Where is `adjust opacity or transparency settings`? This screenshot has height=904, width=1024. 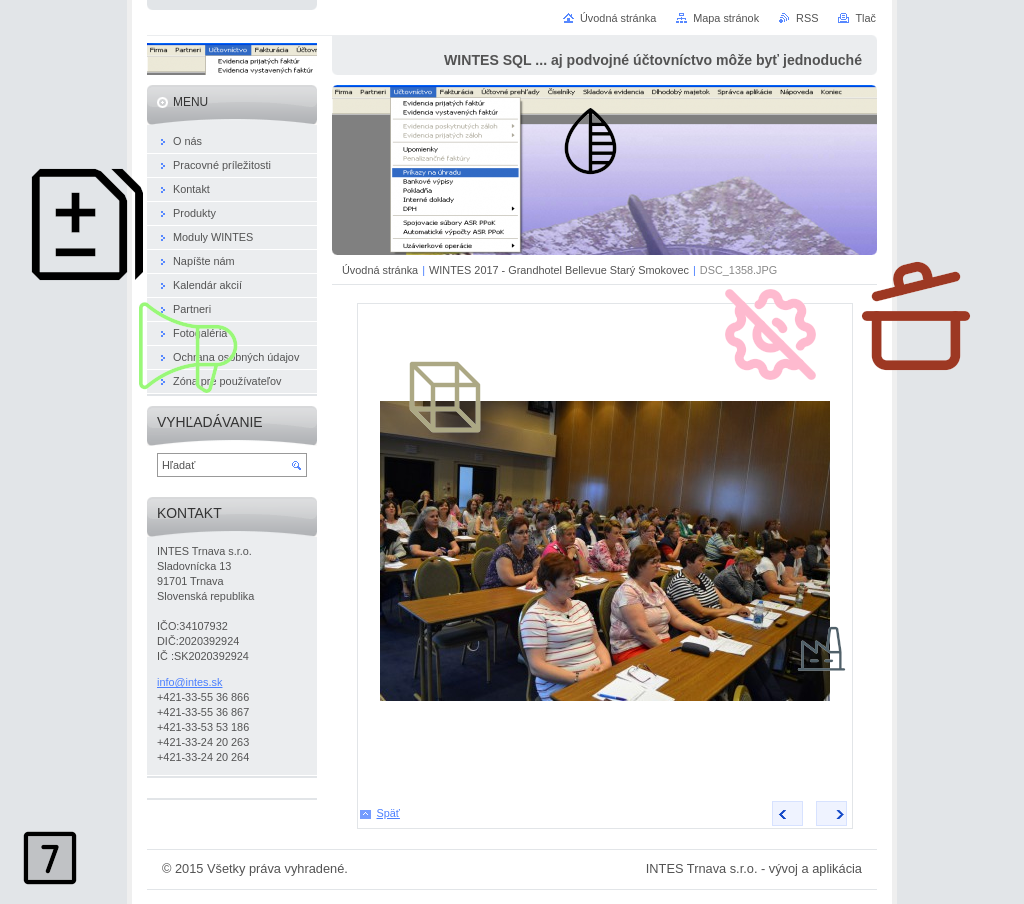 adjust opacity or transparency settings is located at coordinates (590, 143).